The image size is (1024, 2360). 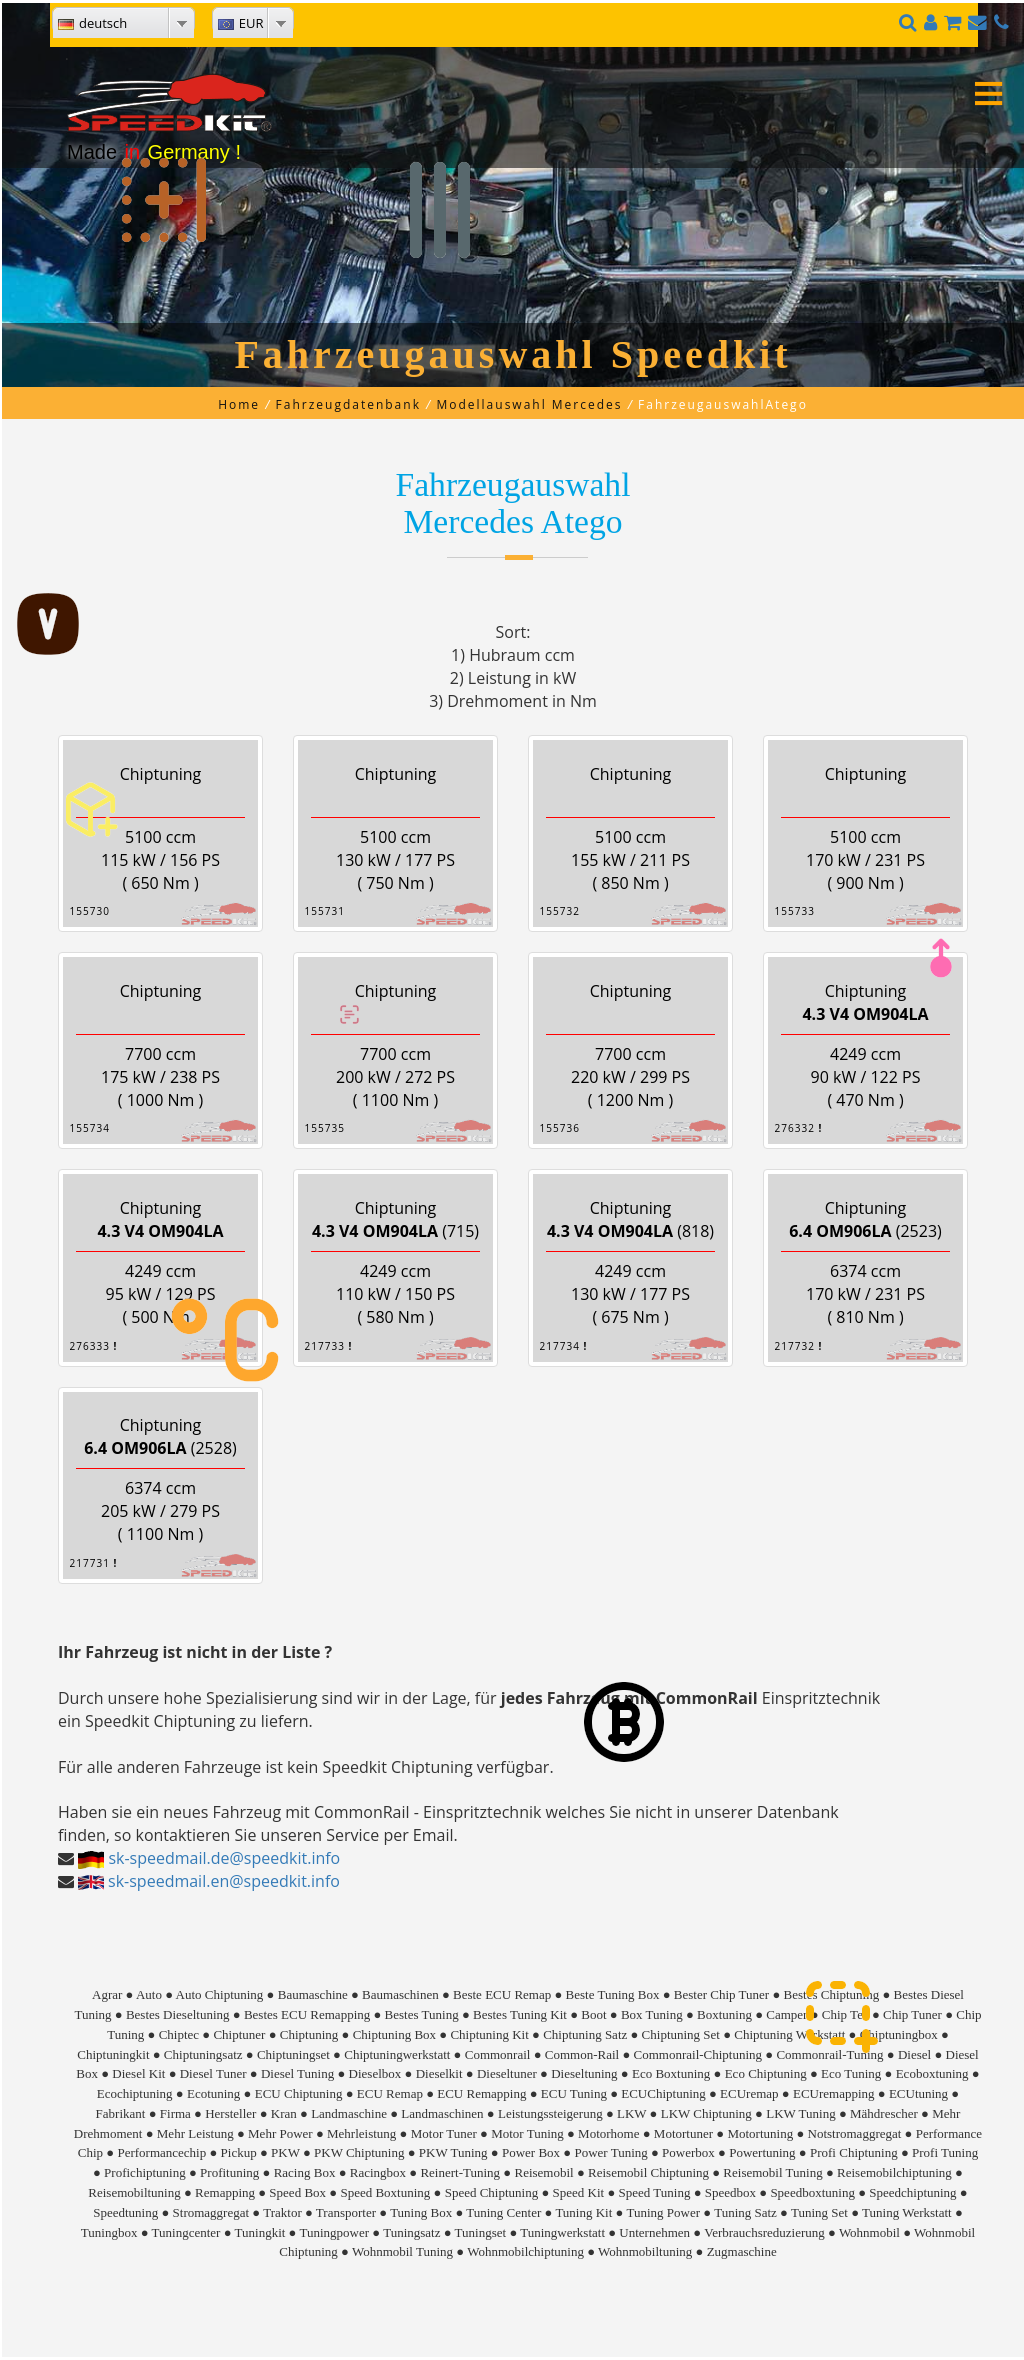 What do you see at coordinates (164, 200) in the screenshot?
I see `add a right border to selected element` at bounding box center [164, 200].